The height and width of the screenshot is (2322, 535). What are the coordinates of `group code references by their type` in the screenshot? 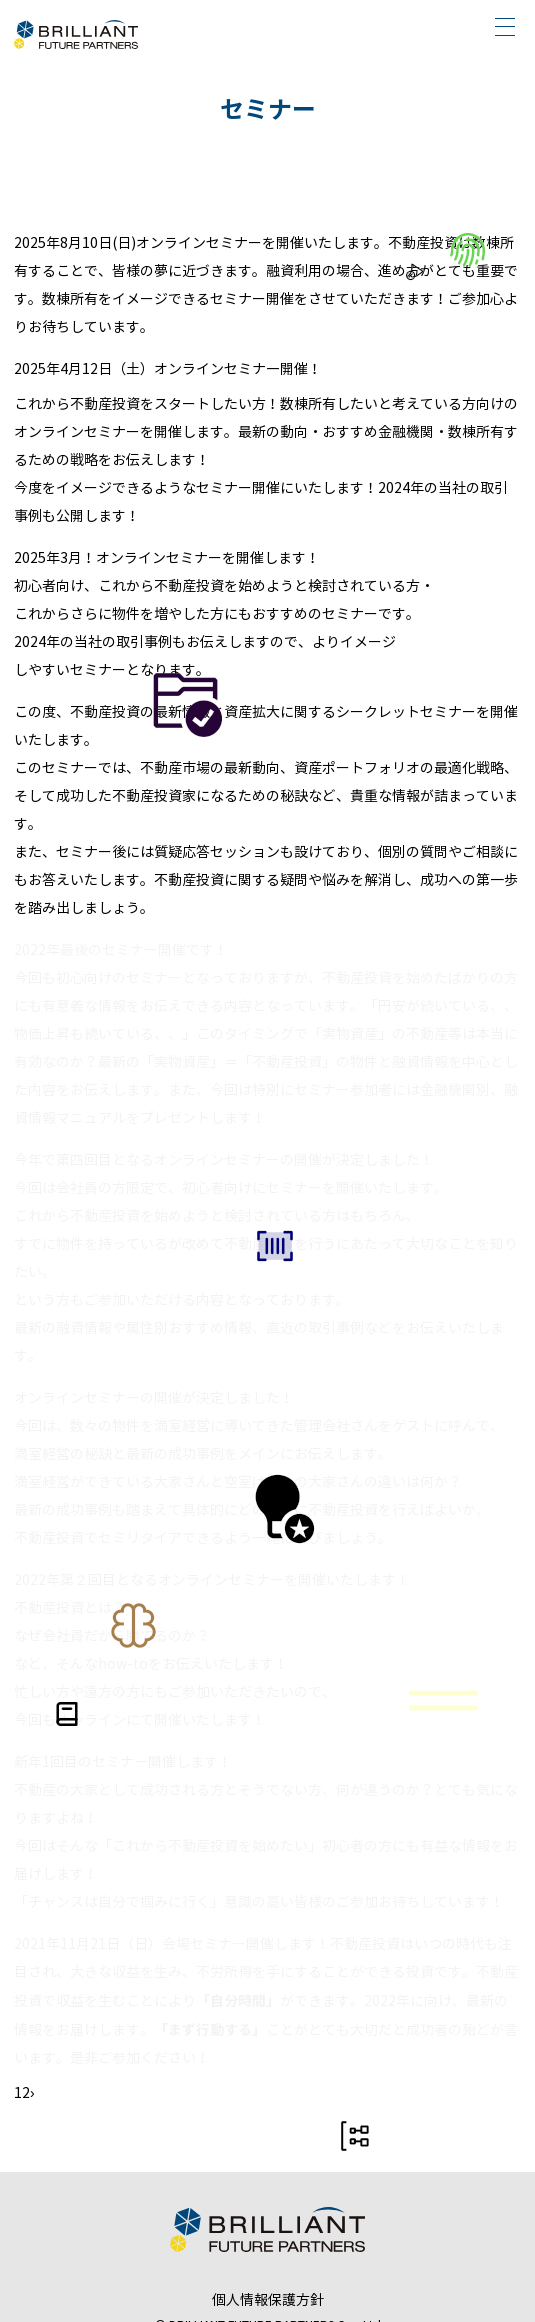 It's located at (356, 2136).